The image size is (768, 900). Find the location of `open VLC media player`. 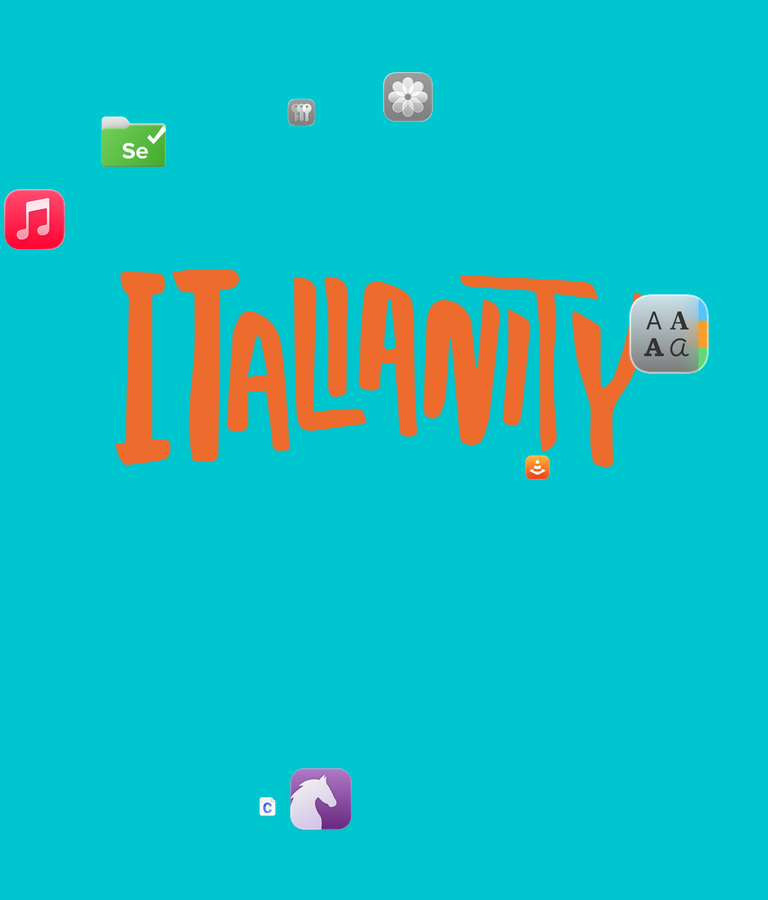

open VLC media player is located at coordinates (537, 467).